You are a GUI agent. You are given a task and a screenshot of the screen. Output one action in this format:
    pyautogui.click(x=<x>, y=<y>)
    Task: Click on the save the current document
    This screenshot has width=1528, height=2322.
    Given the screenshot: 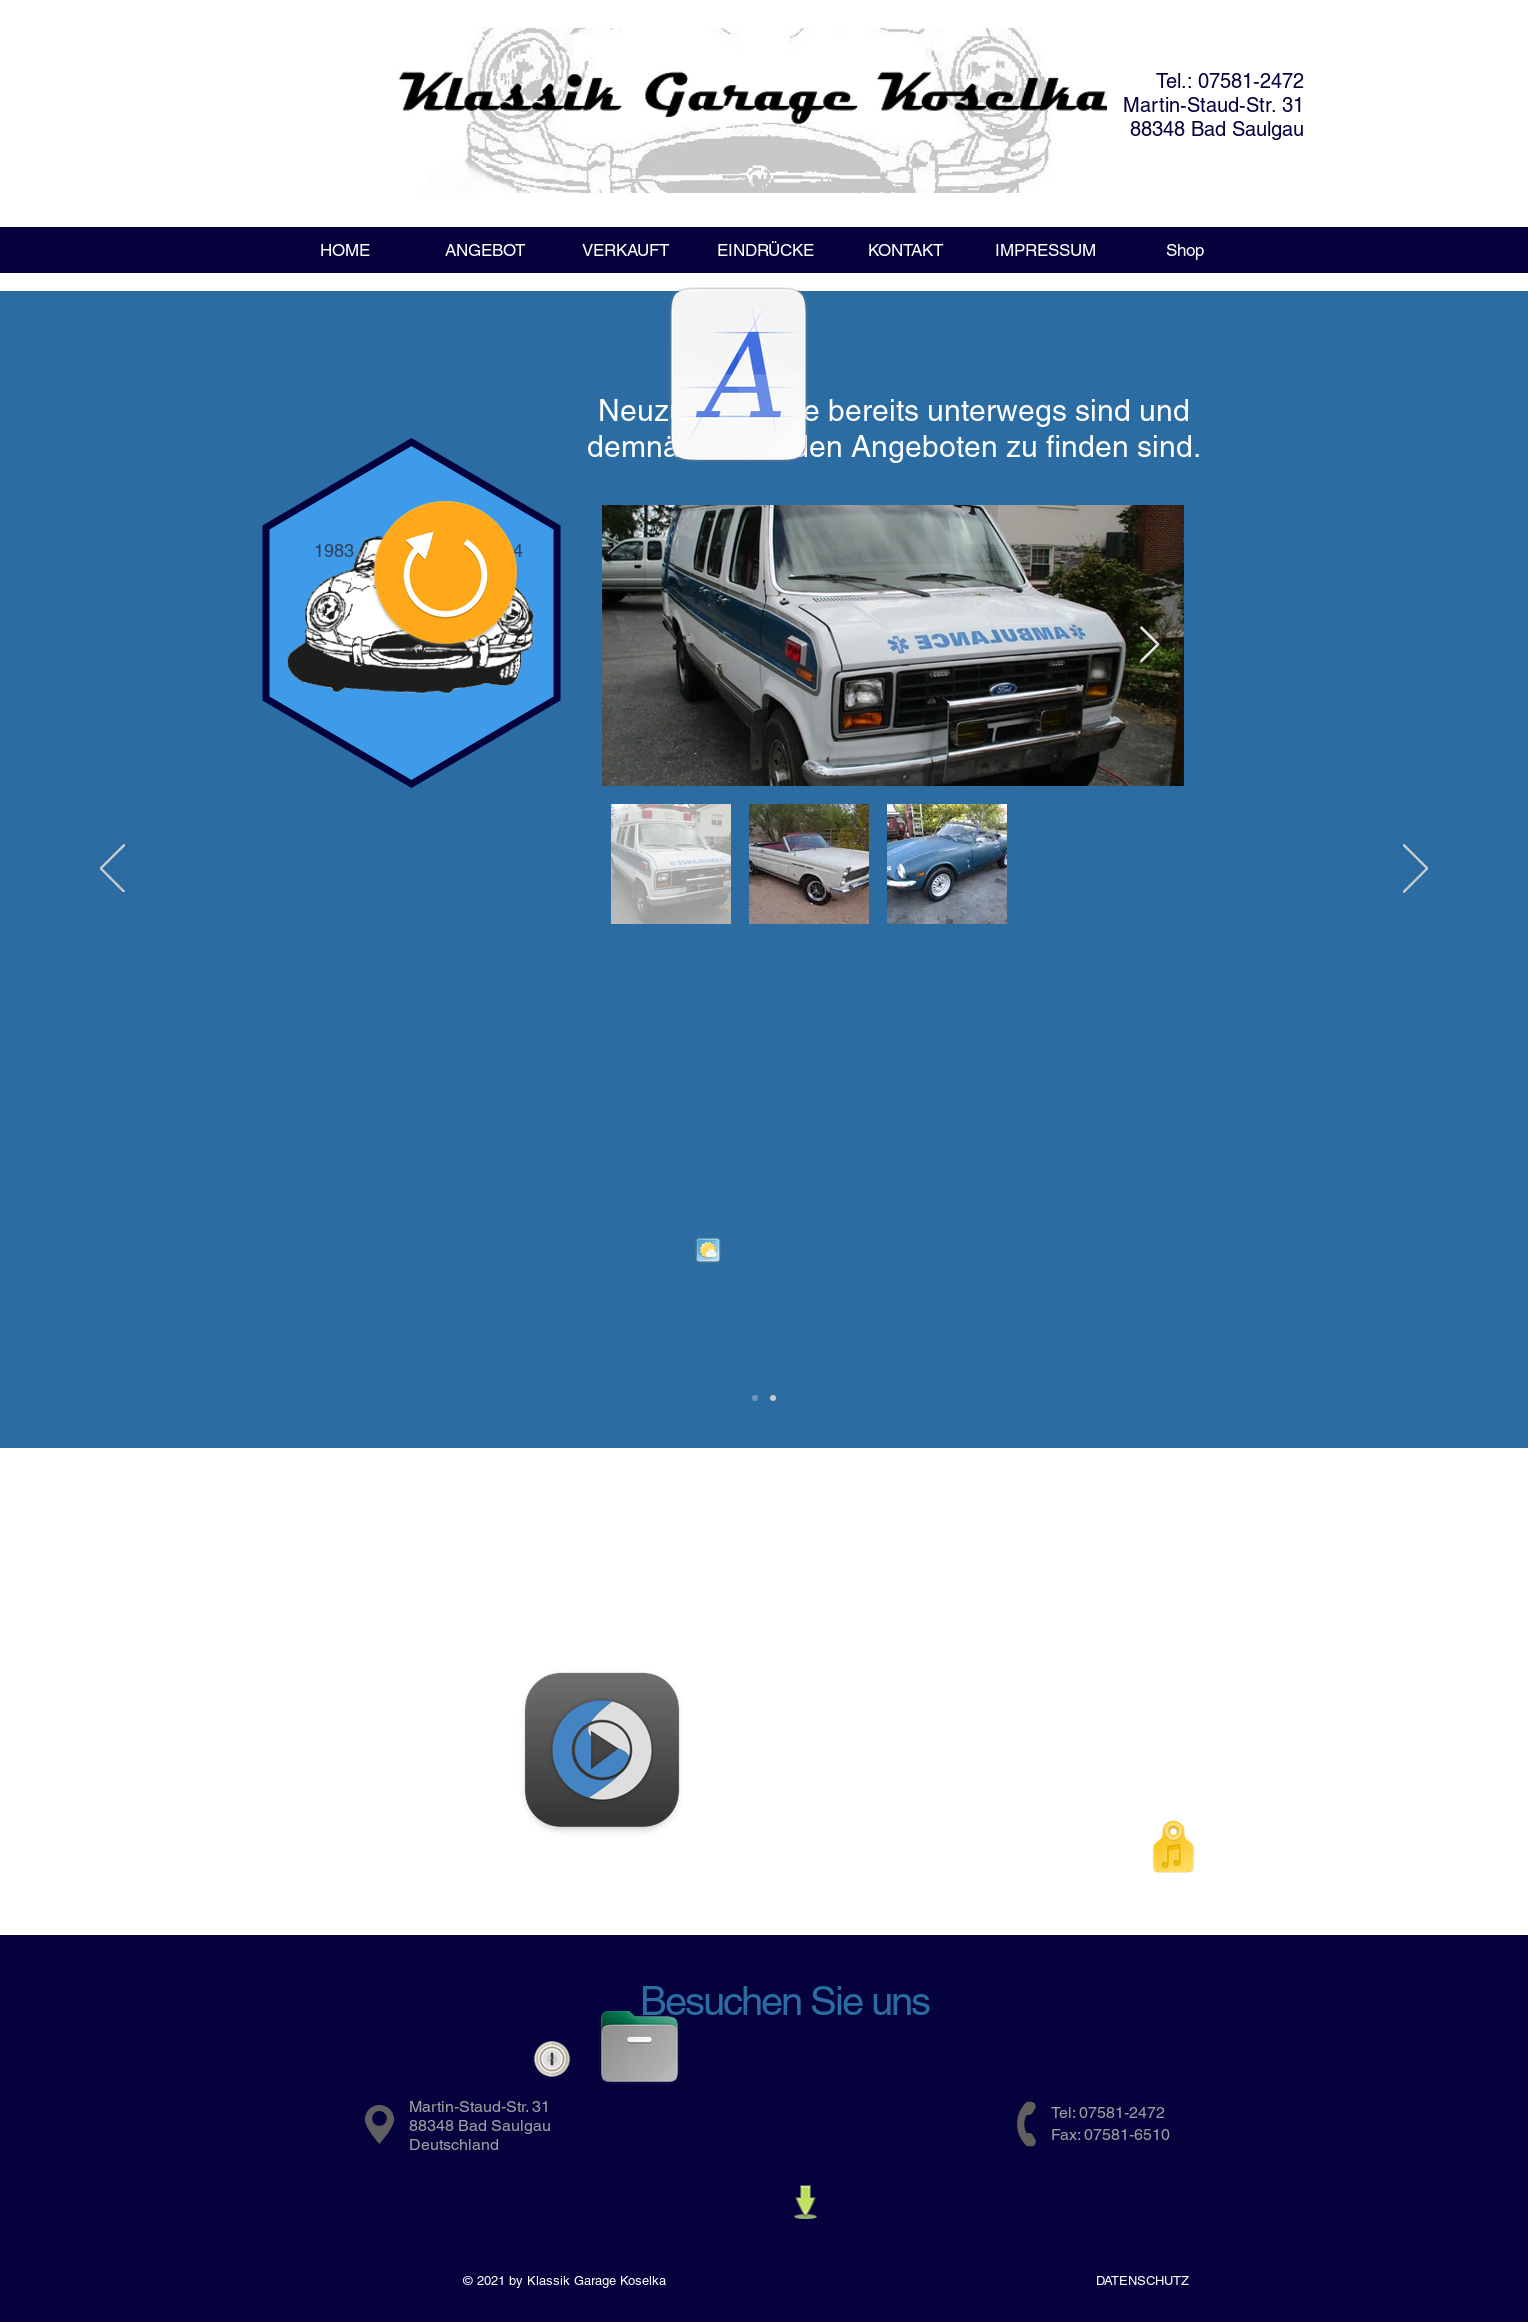 What is the action you would take?
    pyautogui.click(x=805, y=2202)
    